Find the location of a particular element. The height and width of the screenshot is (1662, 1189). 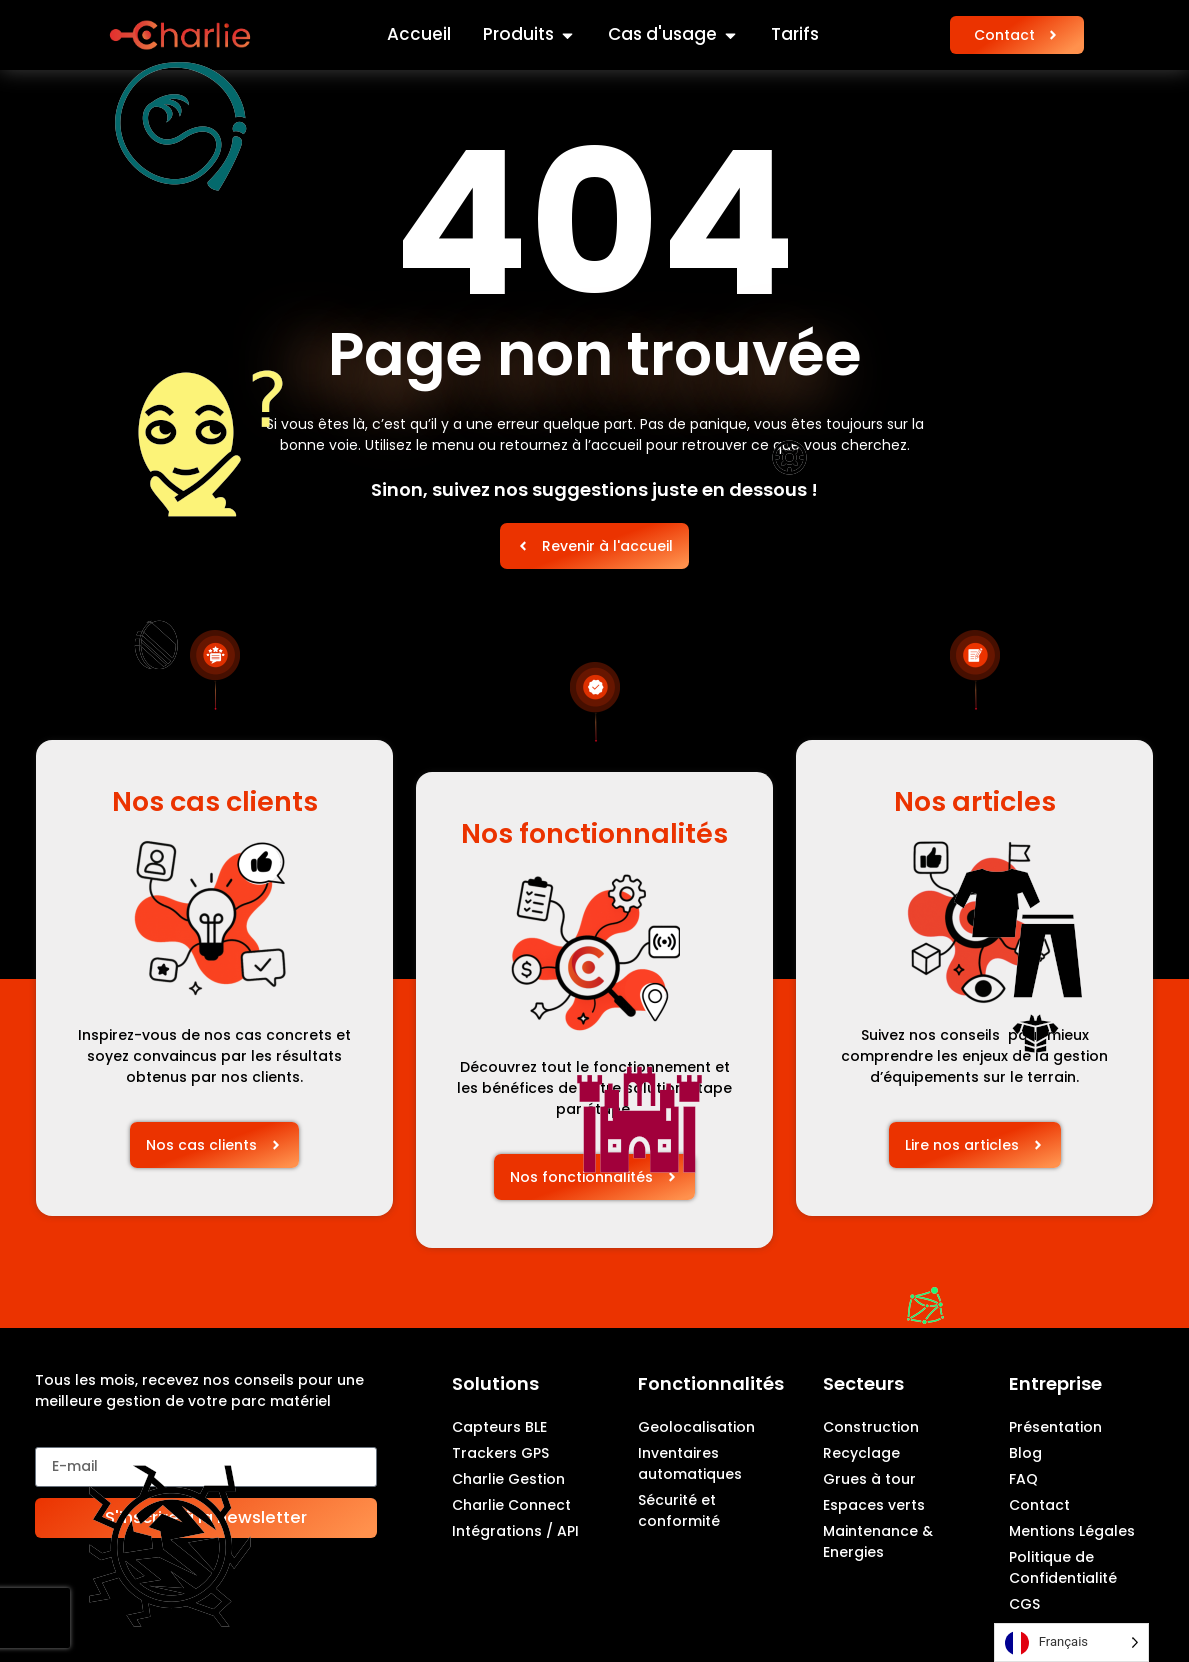

equip shoulder armor to your character is located at coordinates (1035, 1033).